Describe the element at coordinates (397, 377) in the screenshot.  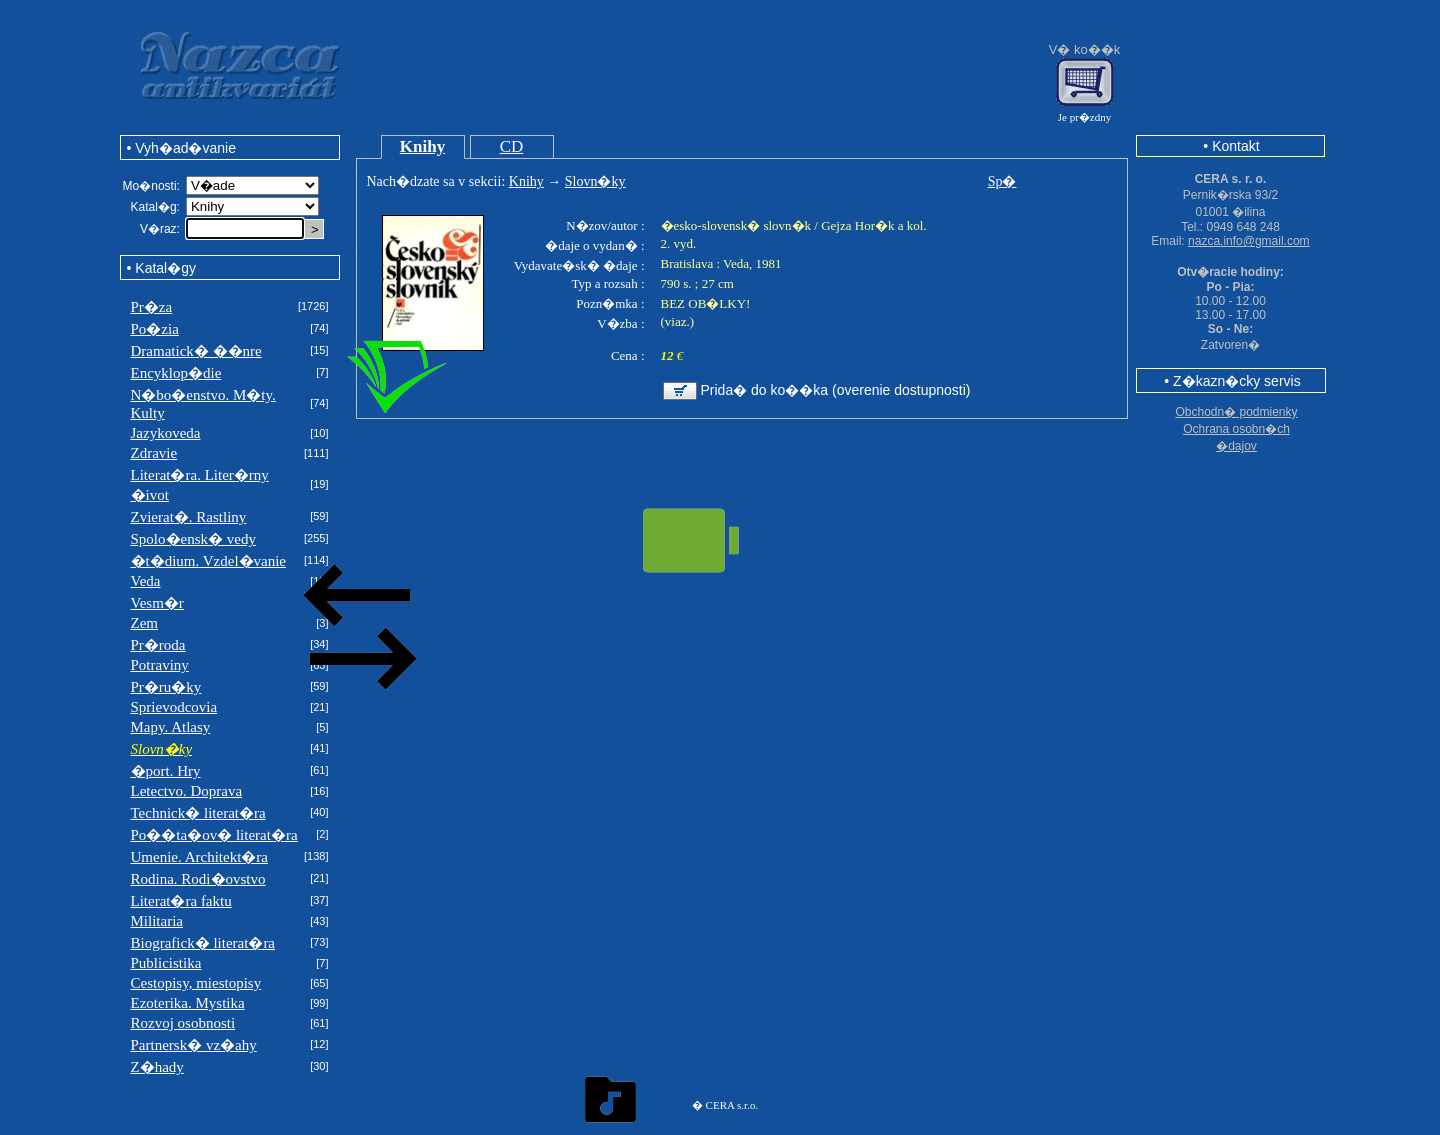
I see `open Semantic Scholar academic search` at that location.